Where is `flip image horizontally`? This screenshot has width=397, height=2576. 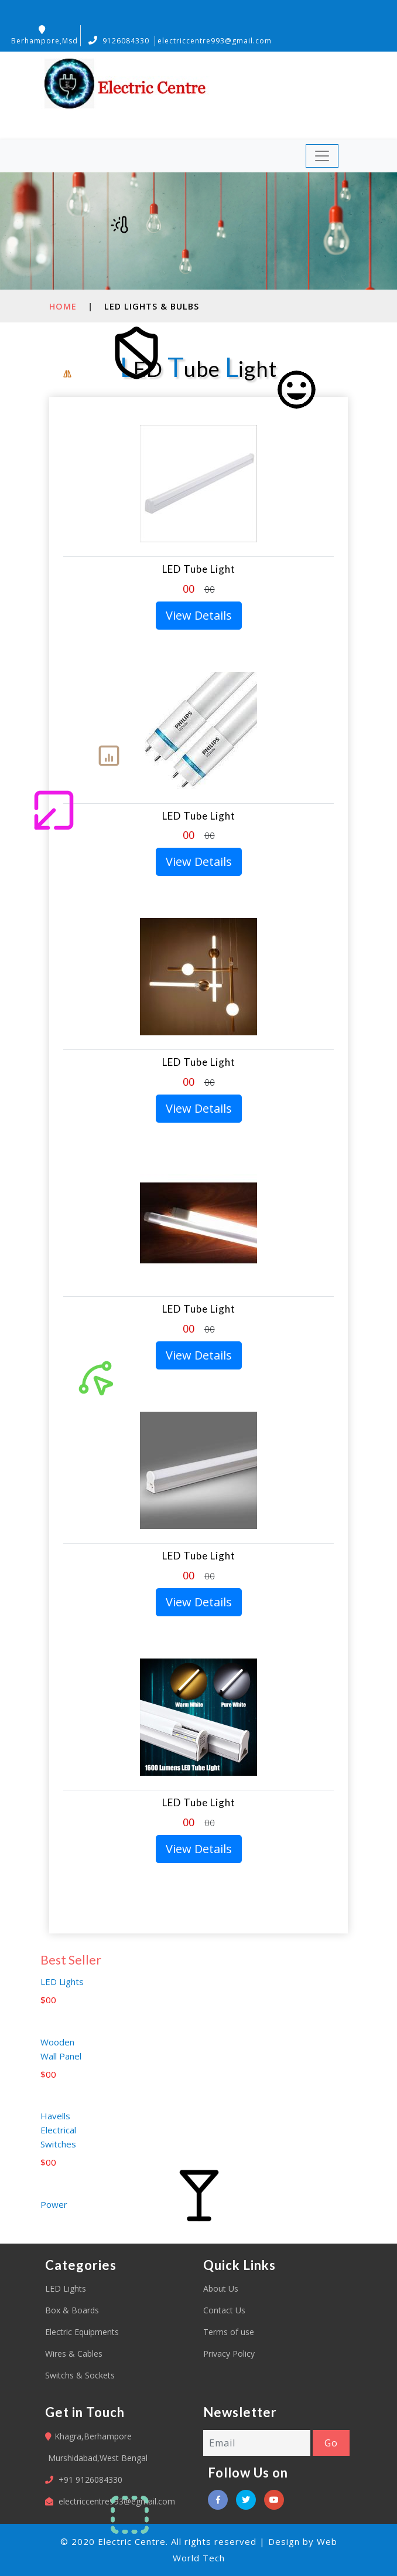
flip image horizontally is located at coordinates (67, 374).